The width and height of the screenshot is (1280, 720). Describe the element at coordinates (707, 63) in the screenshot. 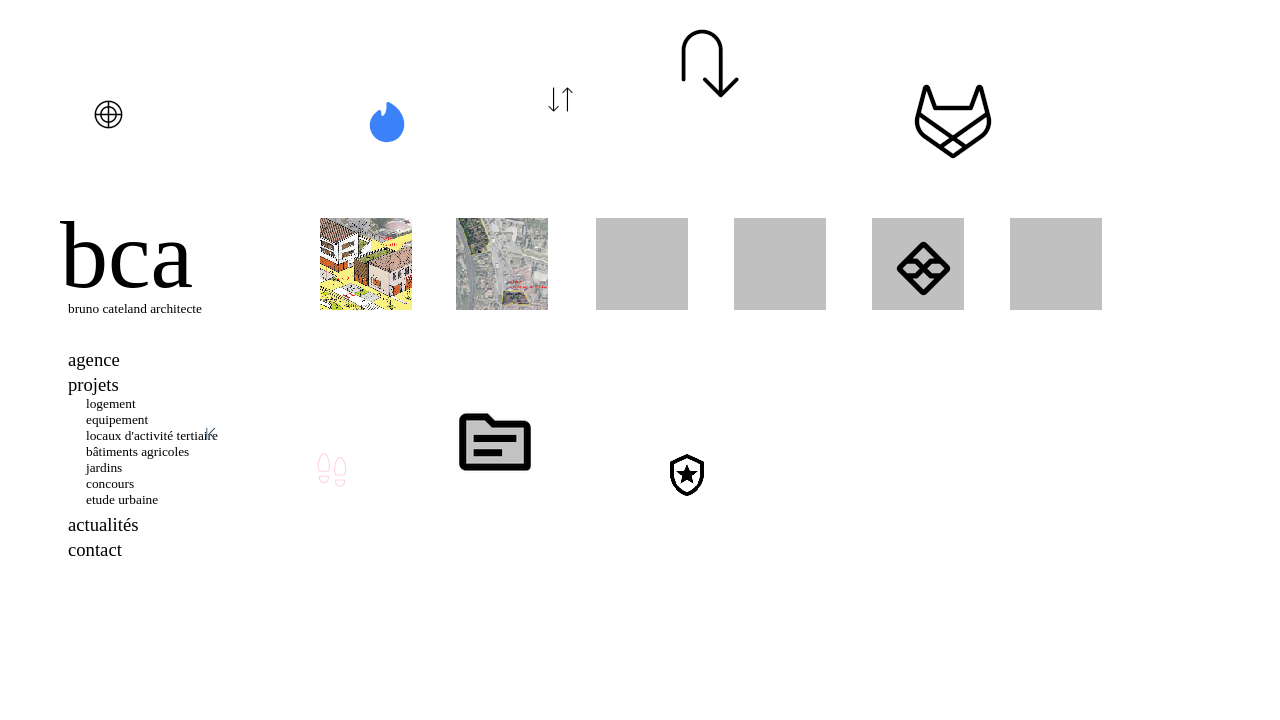

I see `redo or repeat last action` at that location.